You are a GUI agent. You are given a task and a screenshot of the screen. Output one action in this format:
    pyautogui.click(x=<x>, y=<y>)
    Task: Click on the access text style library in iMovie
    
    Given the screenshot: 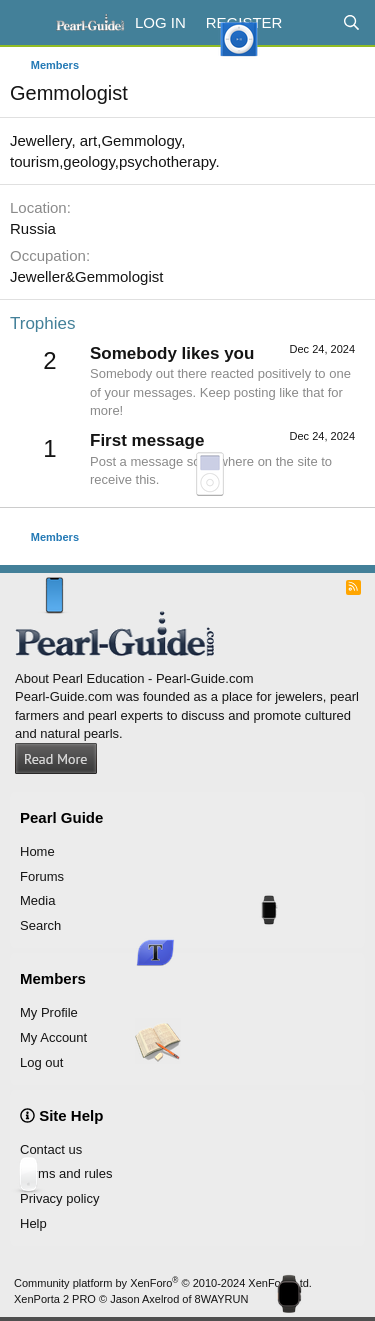 What is the action you would take?
    pyautogui.click(x=155, y=952)
    